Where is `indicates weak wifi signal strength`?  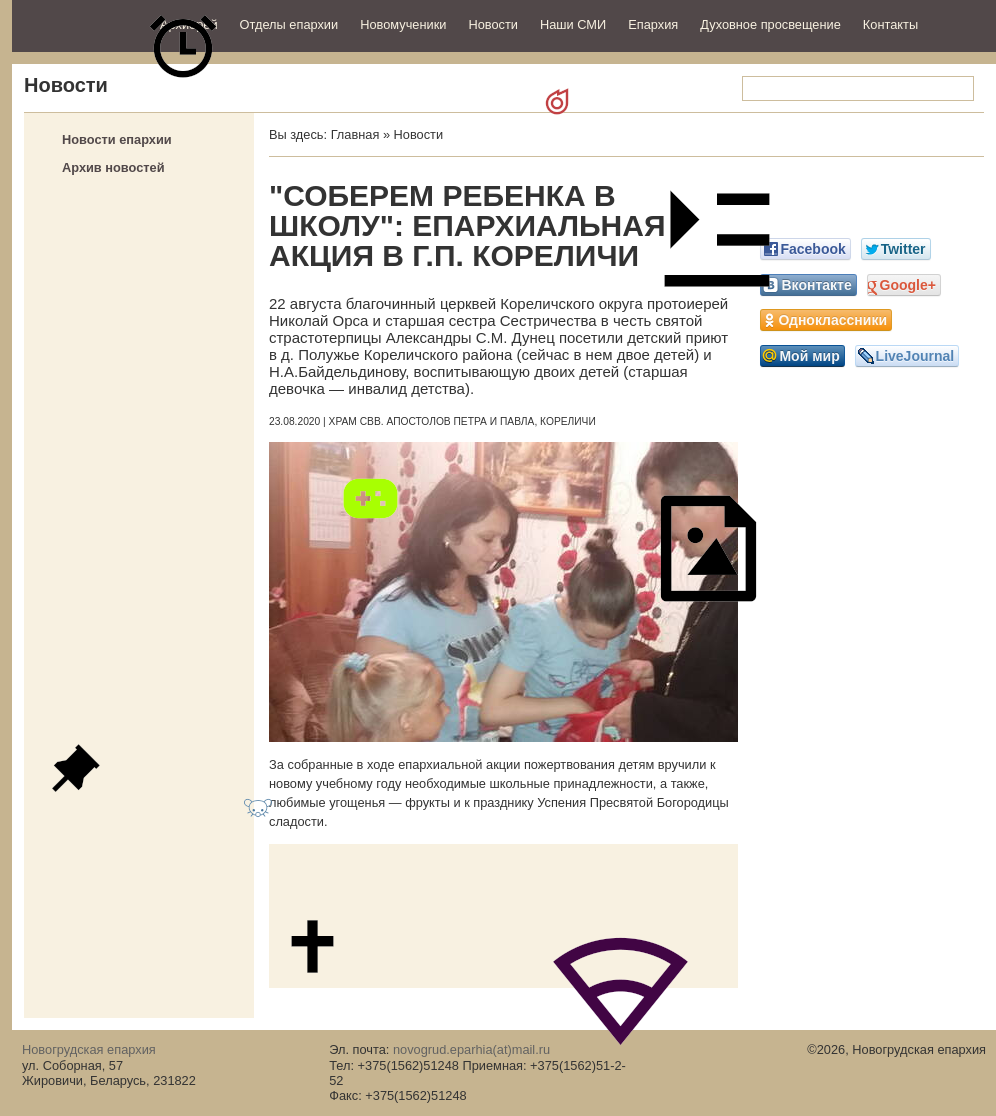
indicates weak wifi signal strength is located at coordinates (620, 991).